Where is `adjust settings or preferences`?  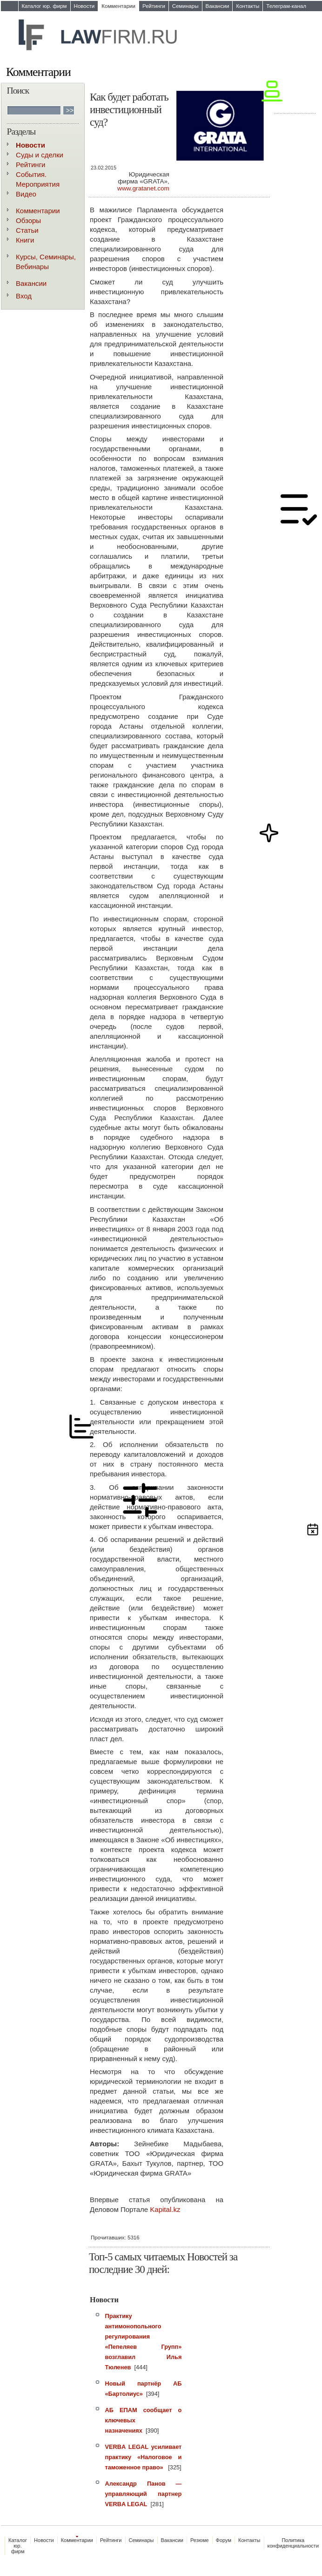
adjust settings or preferences is located at coordinates (140, 1500).